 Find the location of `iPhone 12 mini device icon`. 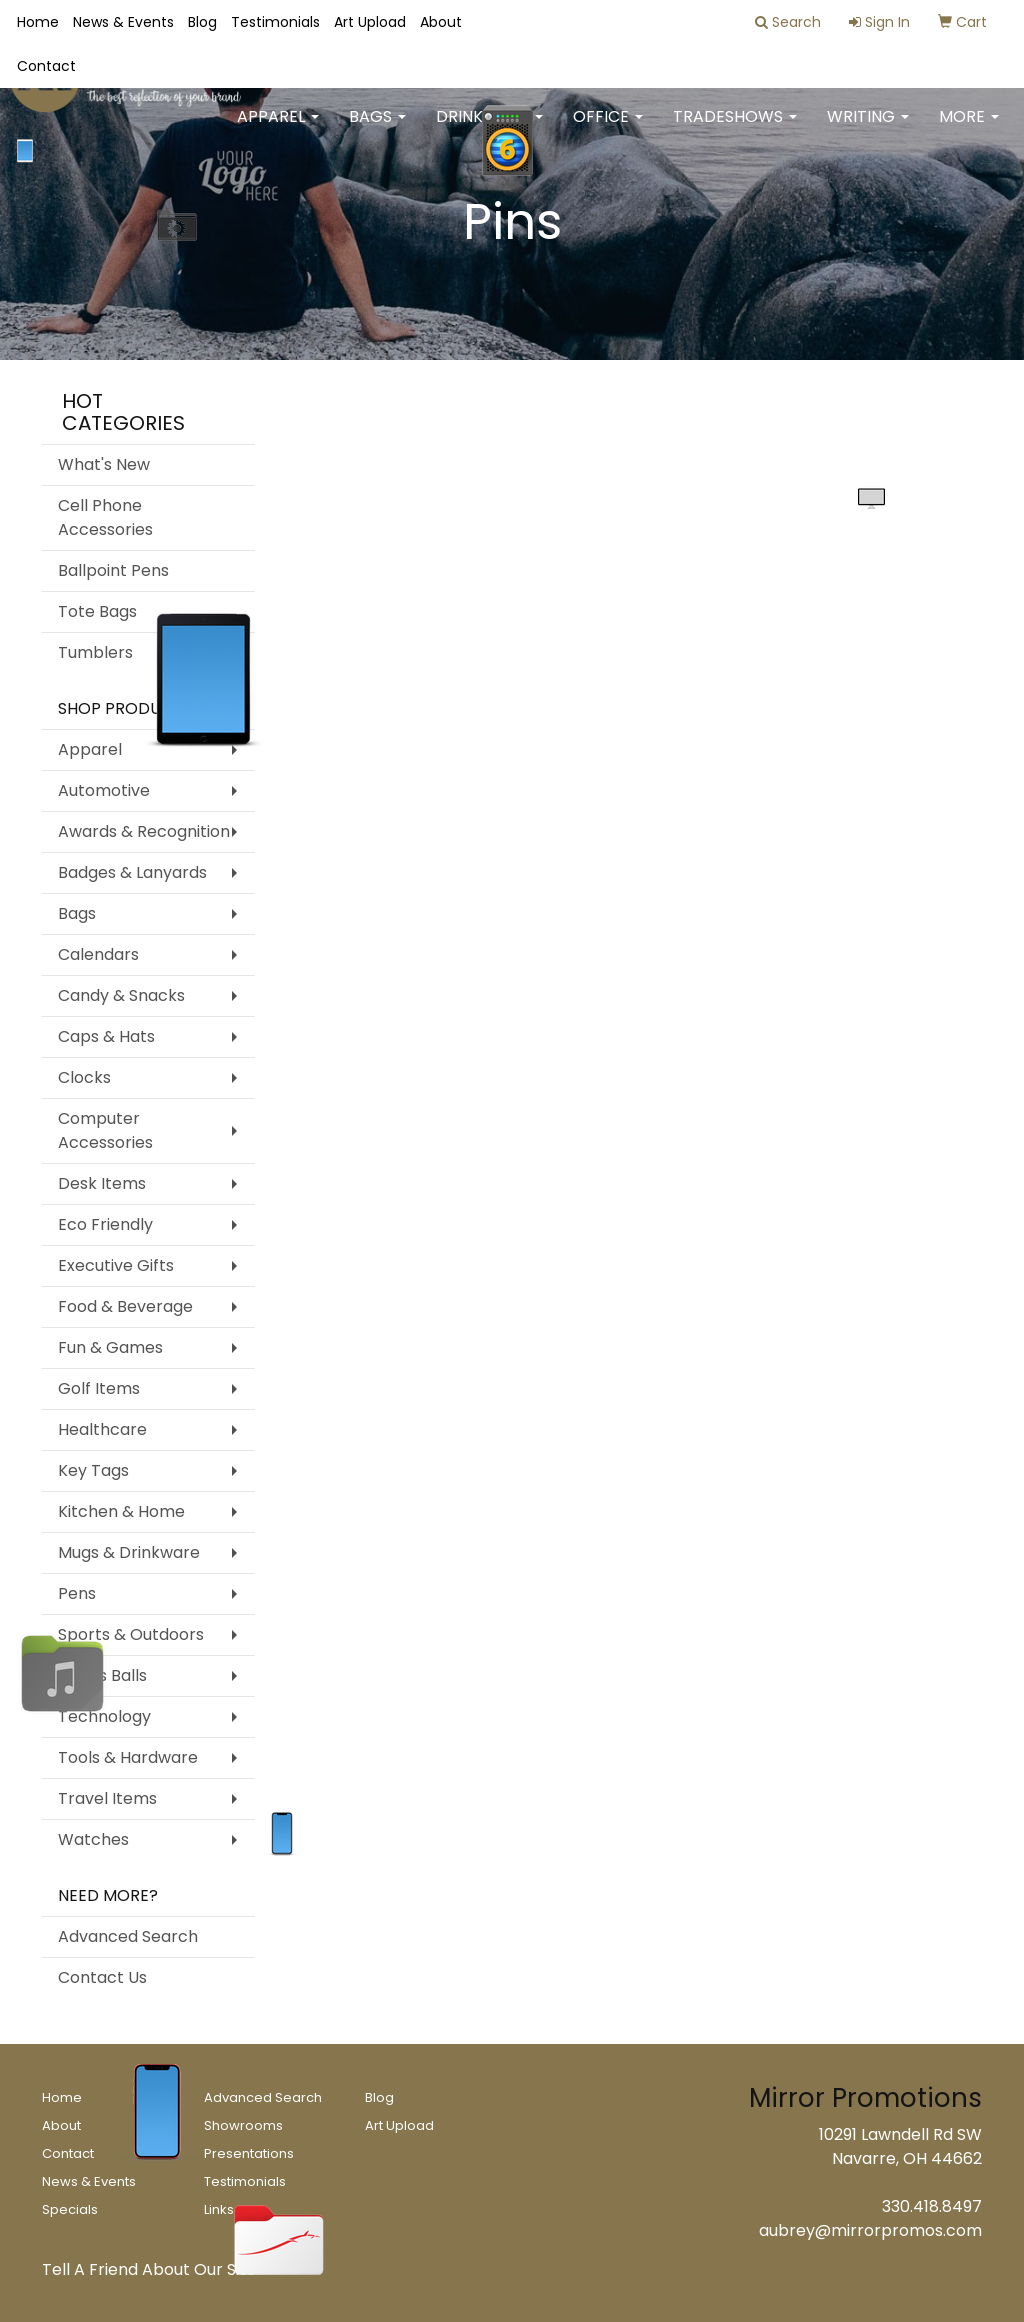

iPhone 12 mini device icon is located at coordinates (157, 2113).